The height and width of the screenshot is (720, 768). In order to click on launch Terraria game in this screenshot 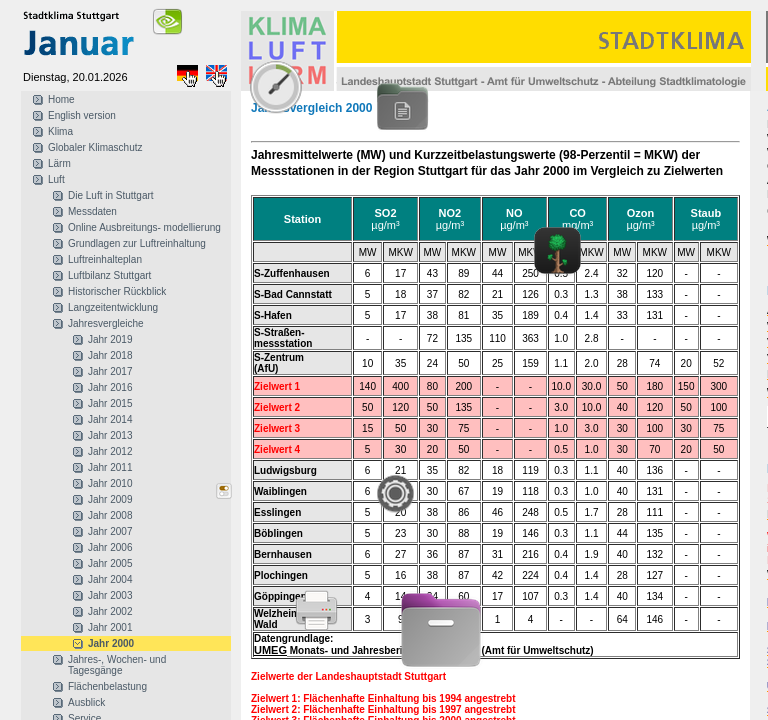, I will do `click(557, 250)`.